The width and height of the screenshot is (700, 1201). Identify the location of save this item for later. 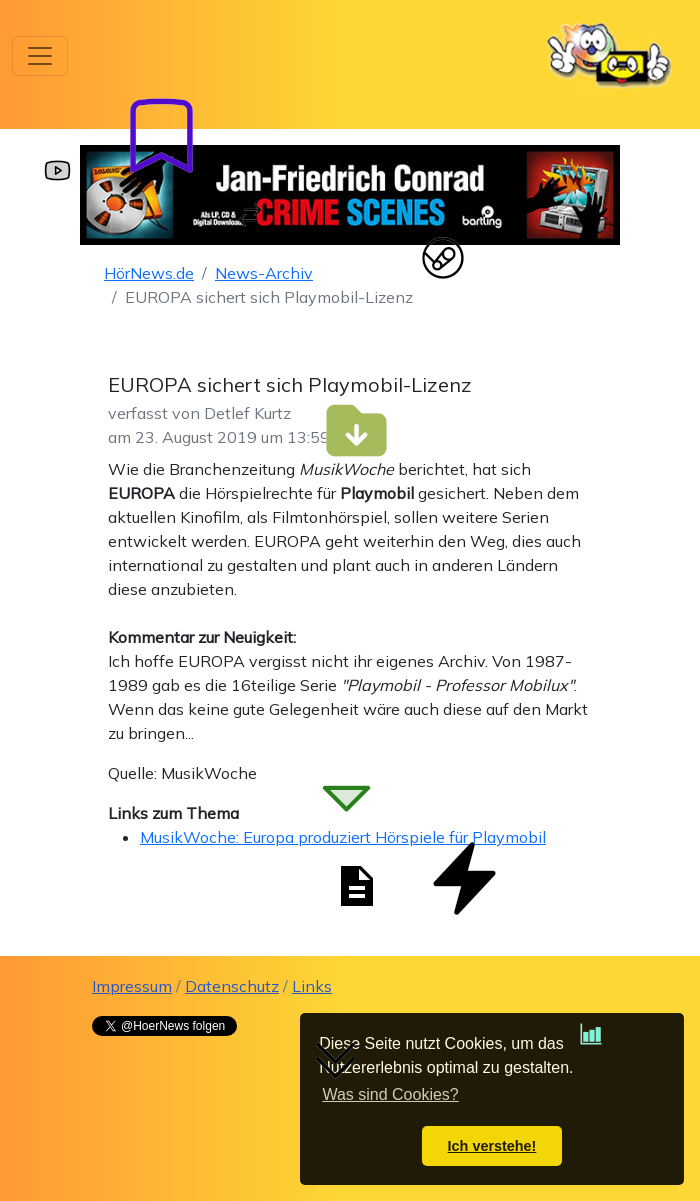
(161, 135).